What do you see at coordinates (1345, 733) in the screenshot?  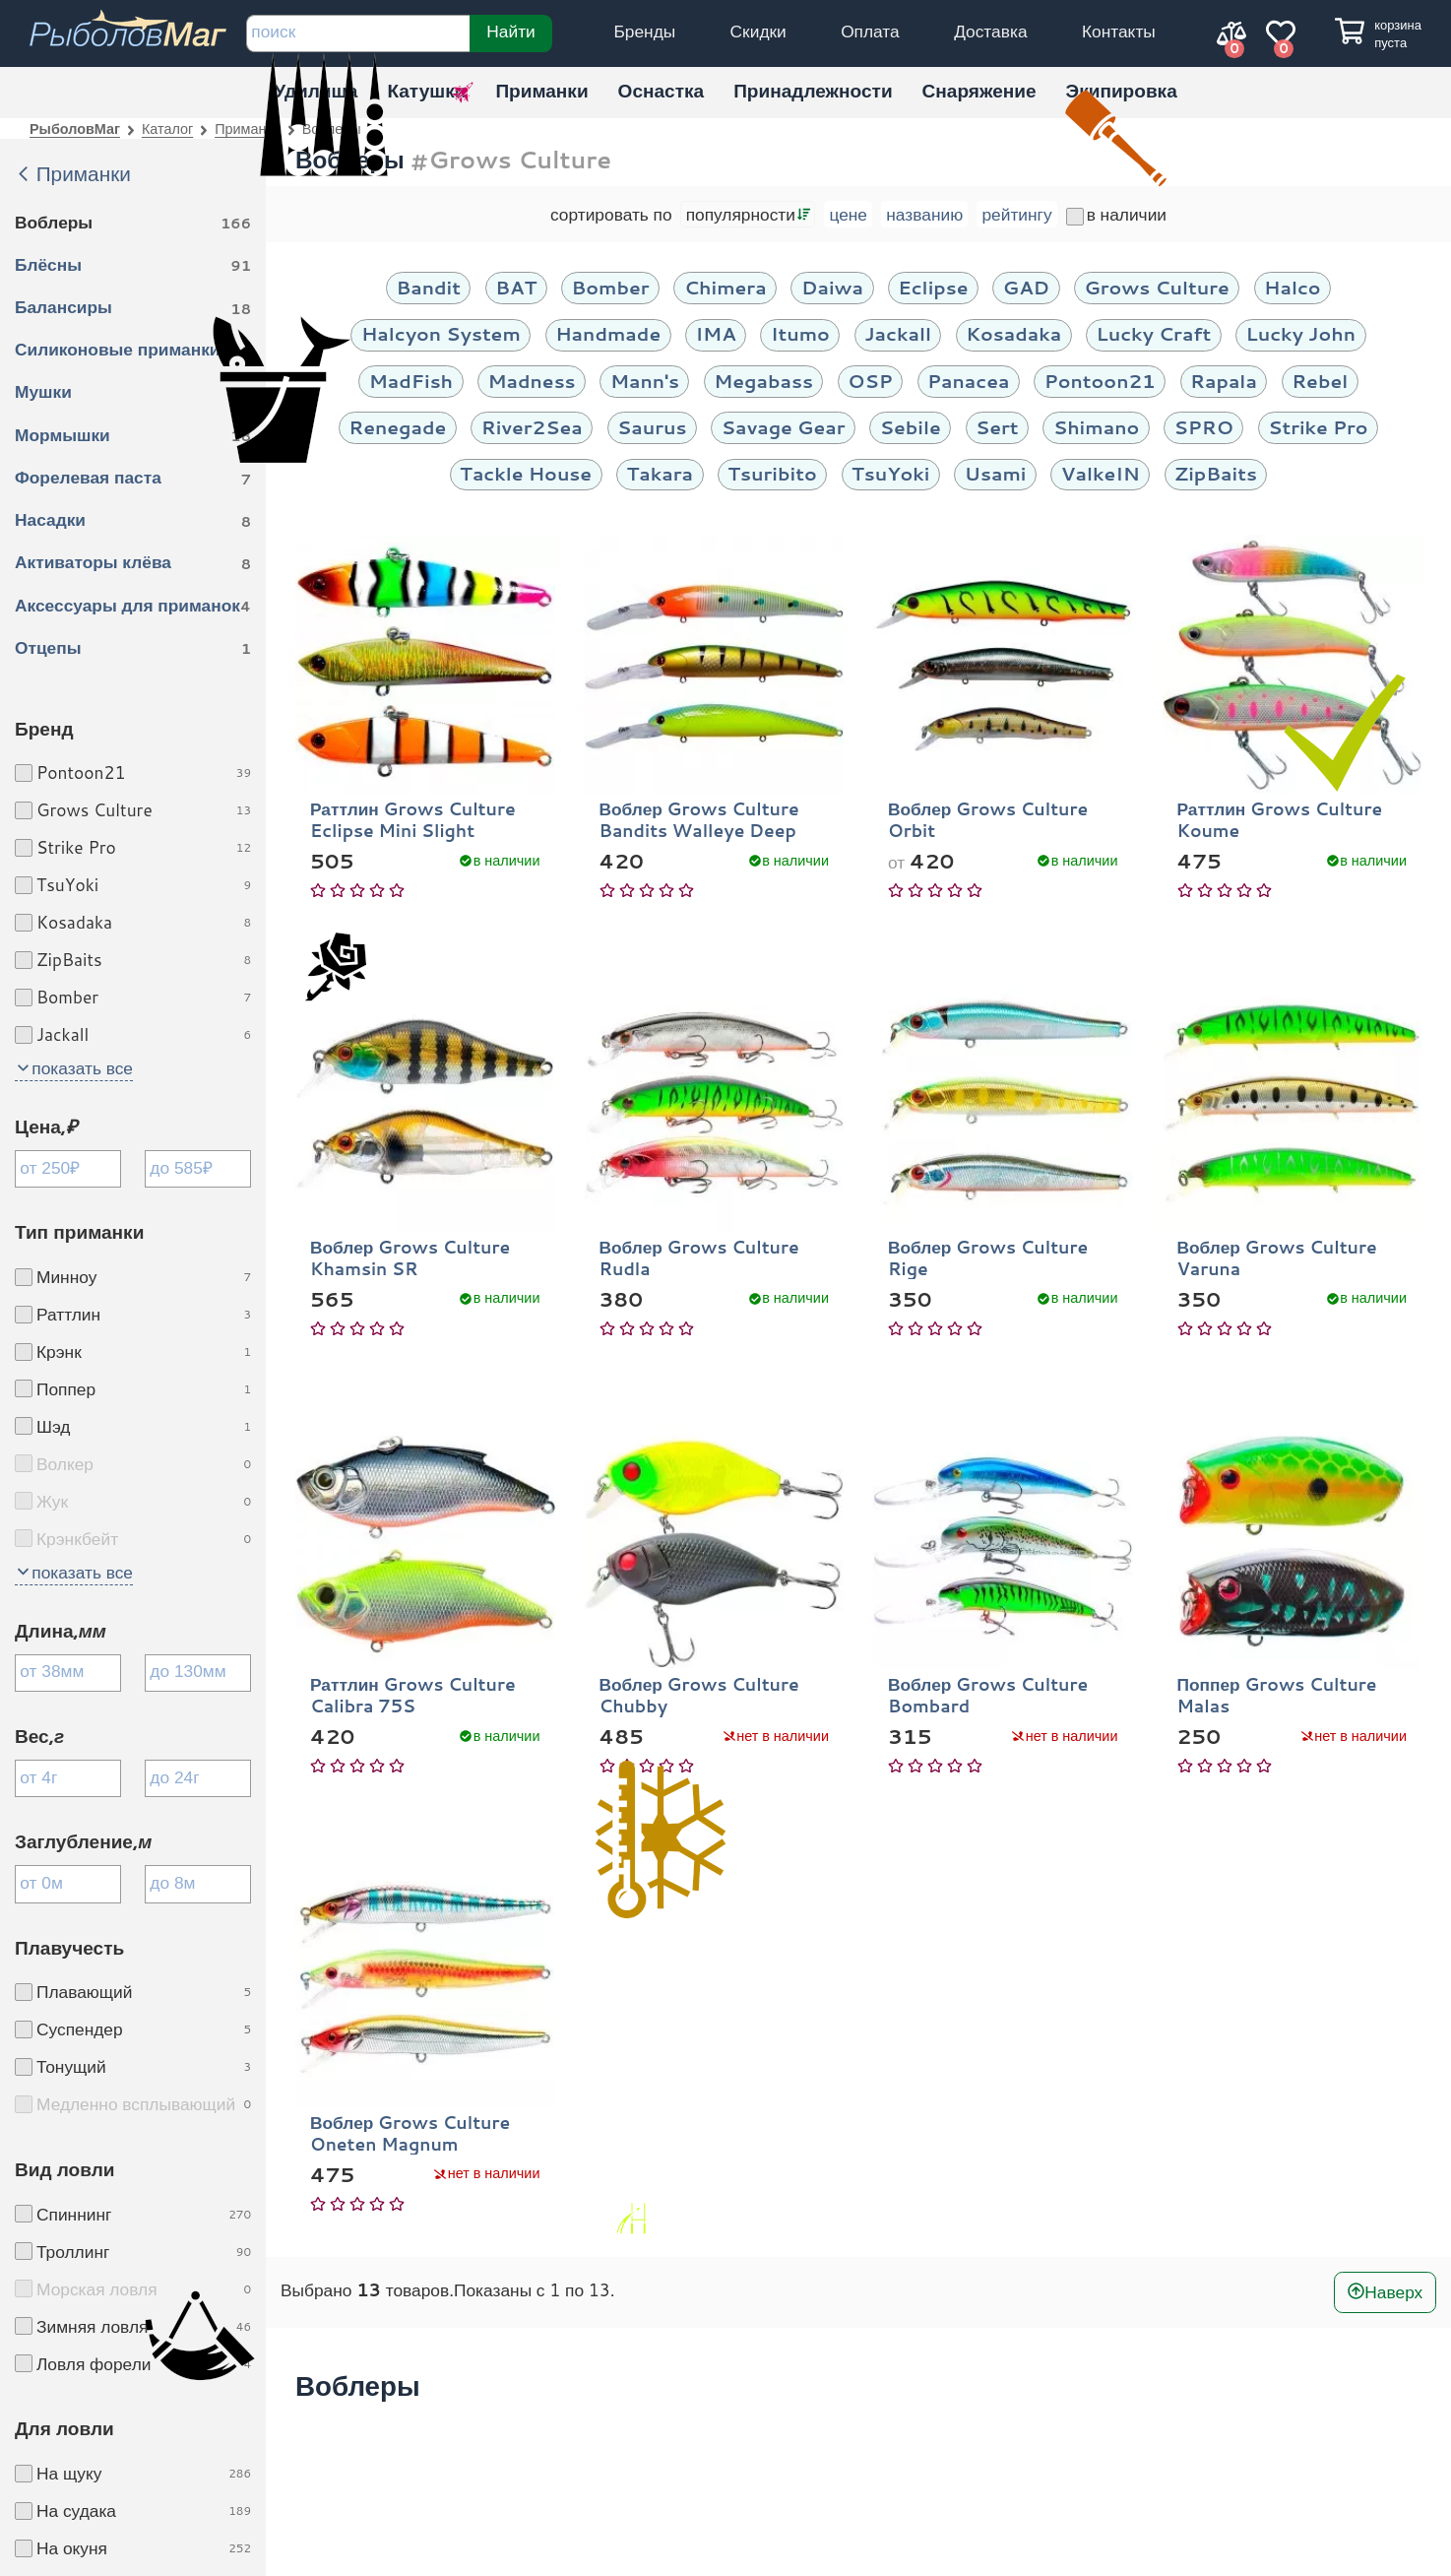 I see `confirm or complete an action` at bounding box center [1345, 733].